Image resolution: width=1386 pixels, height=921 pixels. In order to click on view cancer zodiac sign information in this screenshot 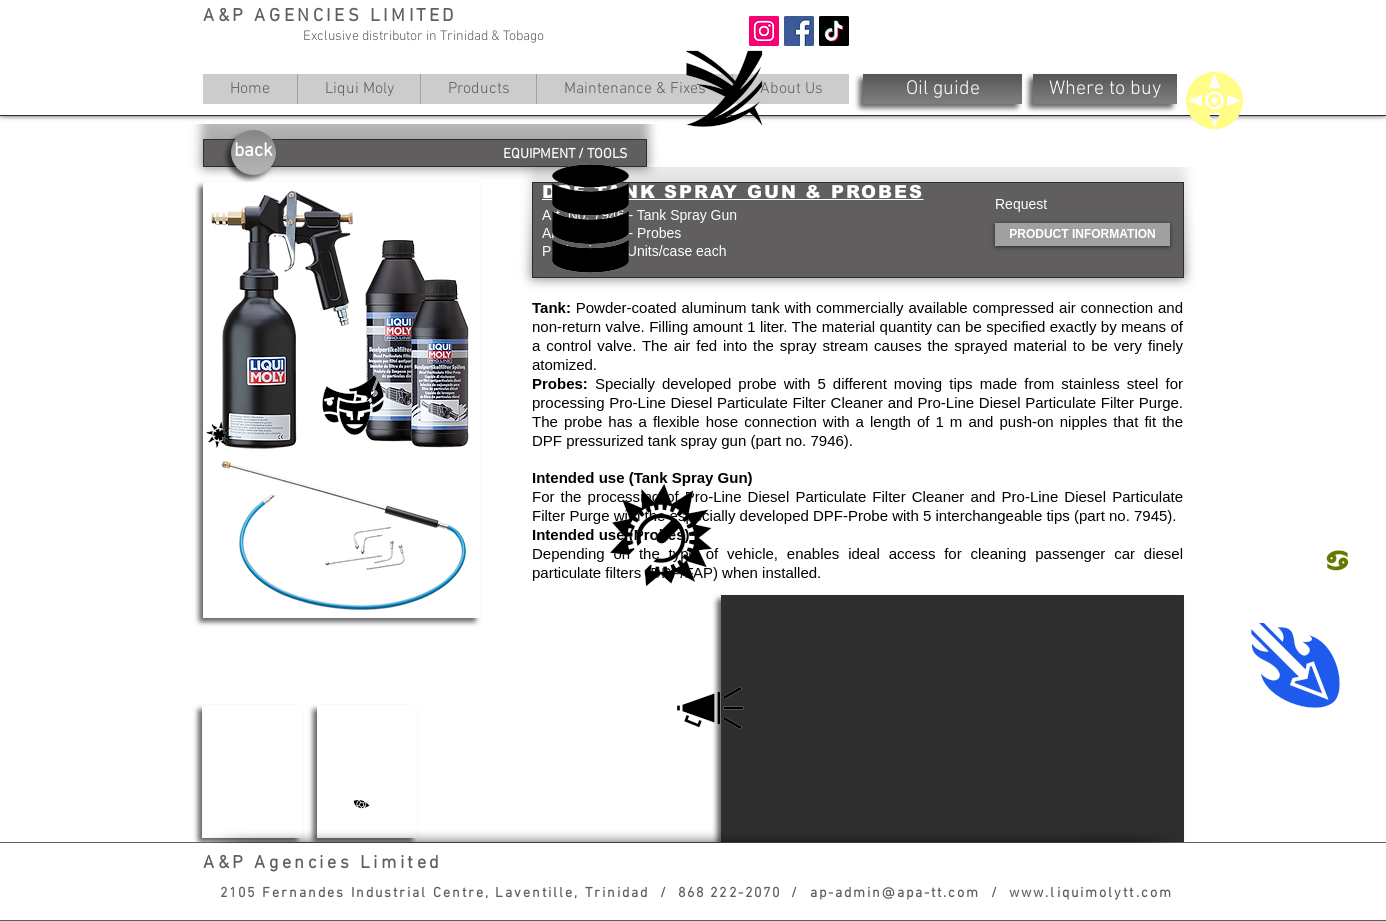, I will do `click(1337, 560)`.